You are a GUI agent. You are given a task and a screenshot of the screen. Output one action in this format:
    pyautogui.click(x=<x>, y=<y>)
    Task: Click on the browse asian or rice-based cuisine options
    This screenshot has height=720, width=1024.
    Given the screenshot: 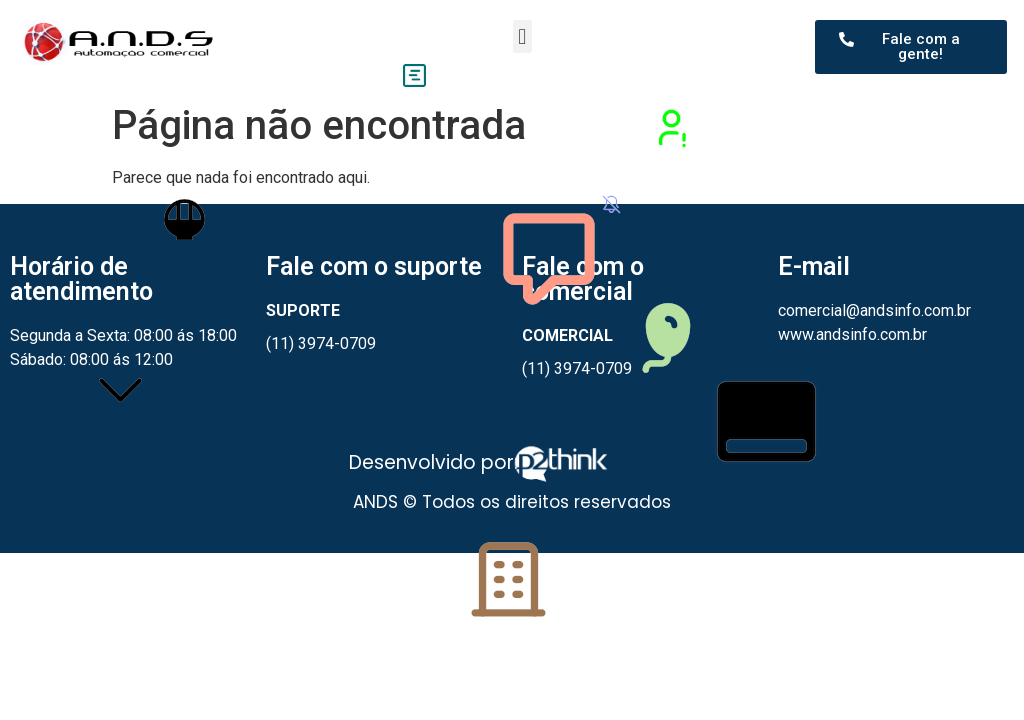 What is the action you would take?
    pyautogui.click(x=184, y=219)
    